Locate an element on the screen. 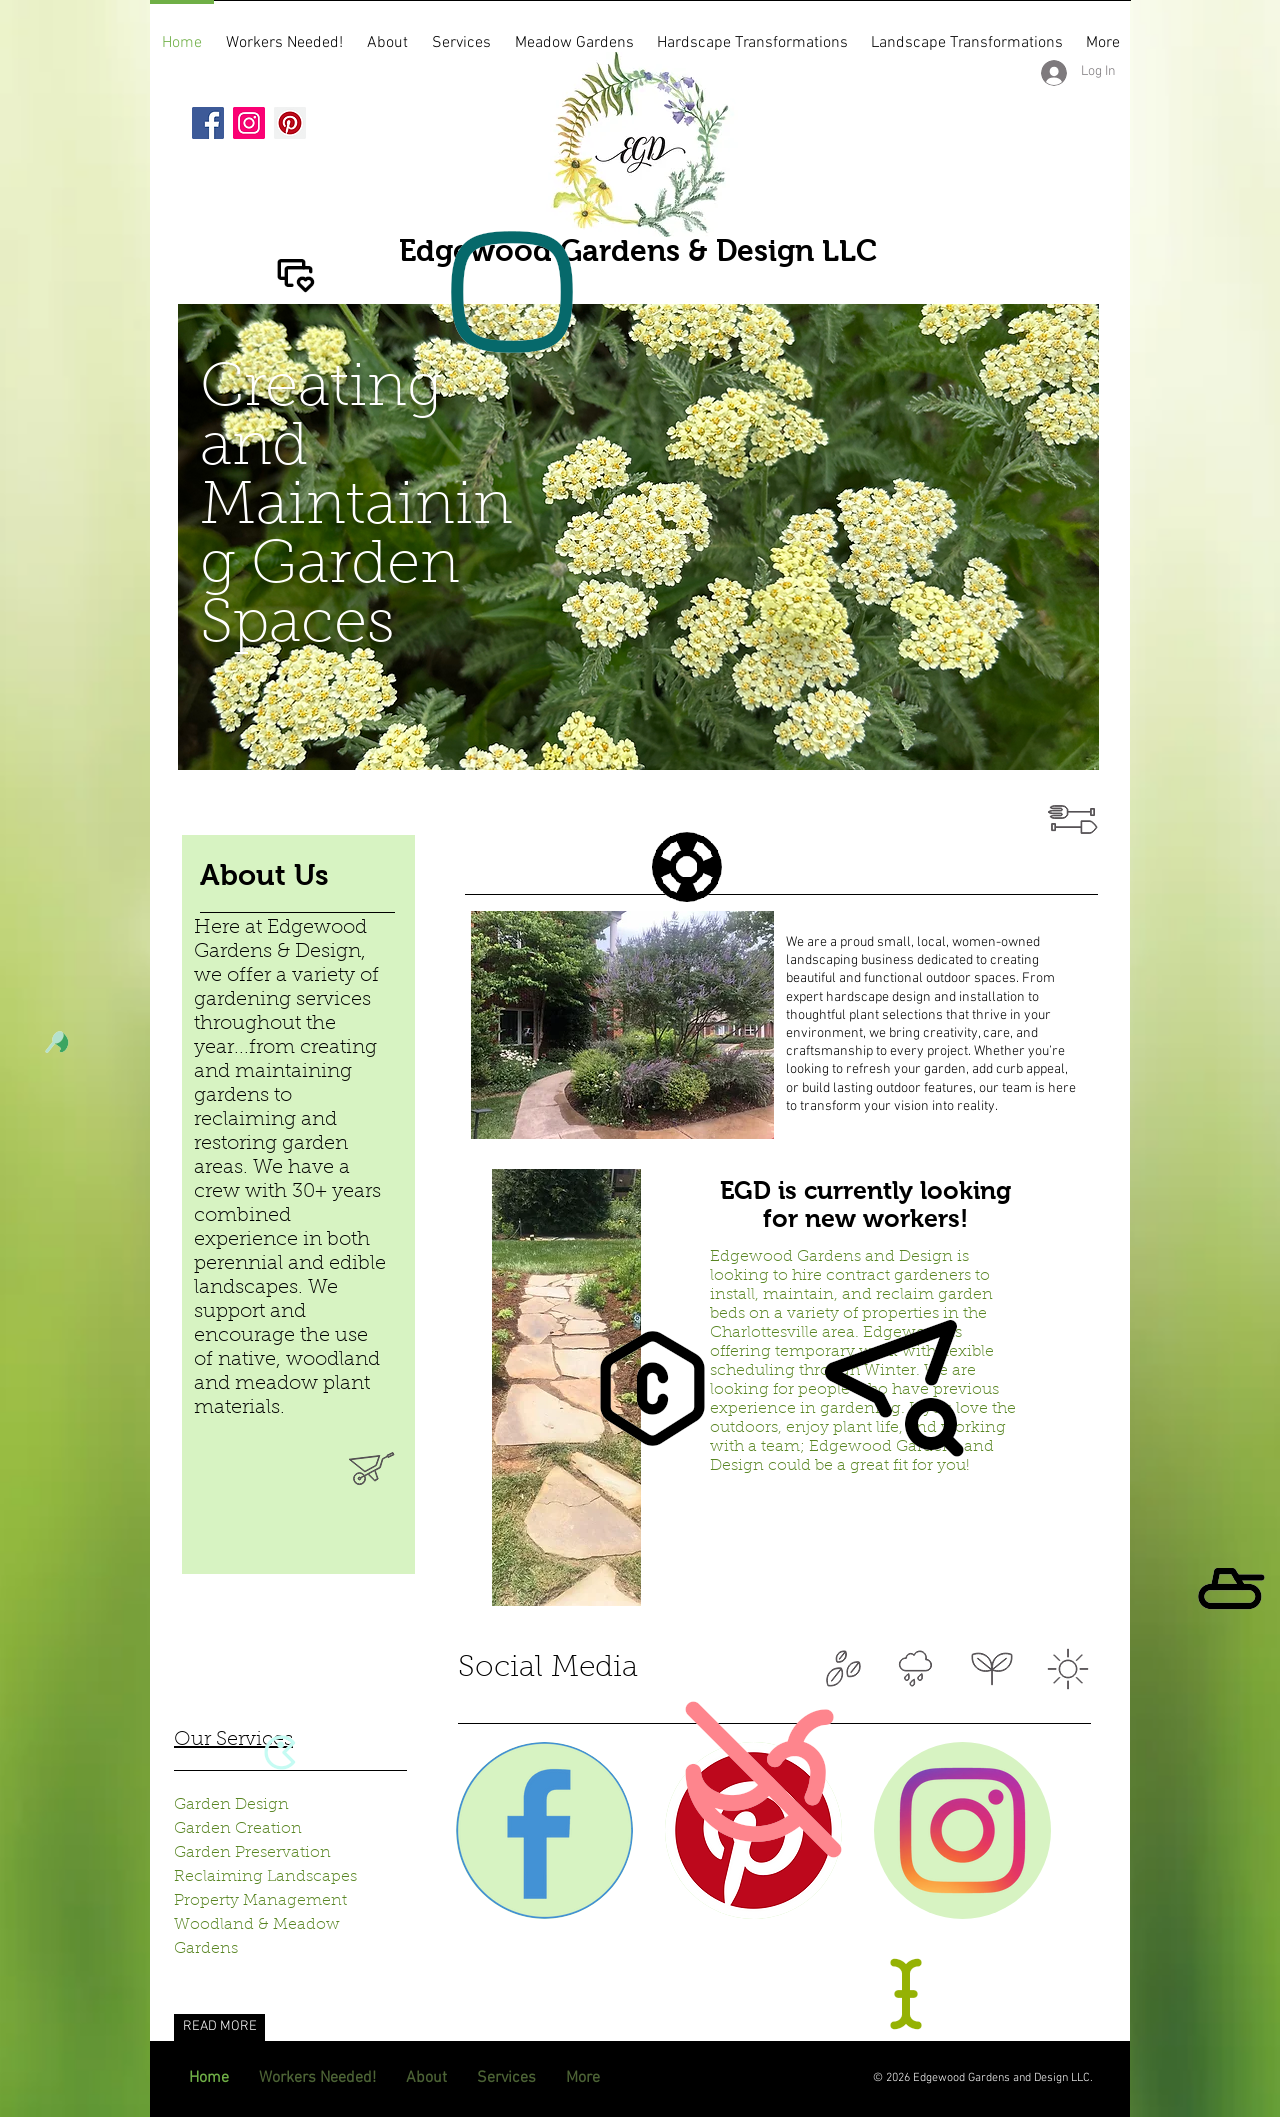 This screenshot has width=1280, height=2117. text input field is active is located at coordinates (906, 1994).